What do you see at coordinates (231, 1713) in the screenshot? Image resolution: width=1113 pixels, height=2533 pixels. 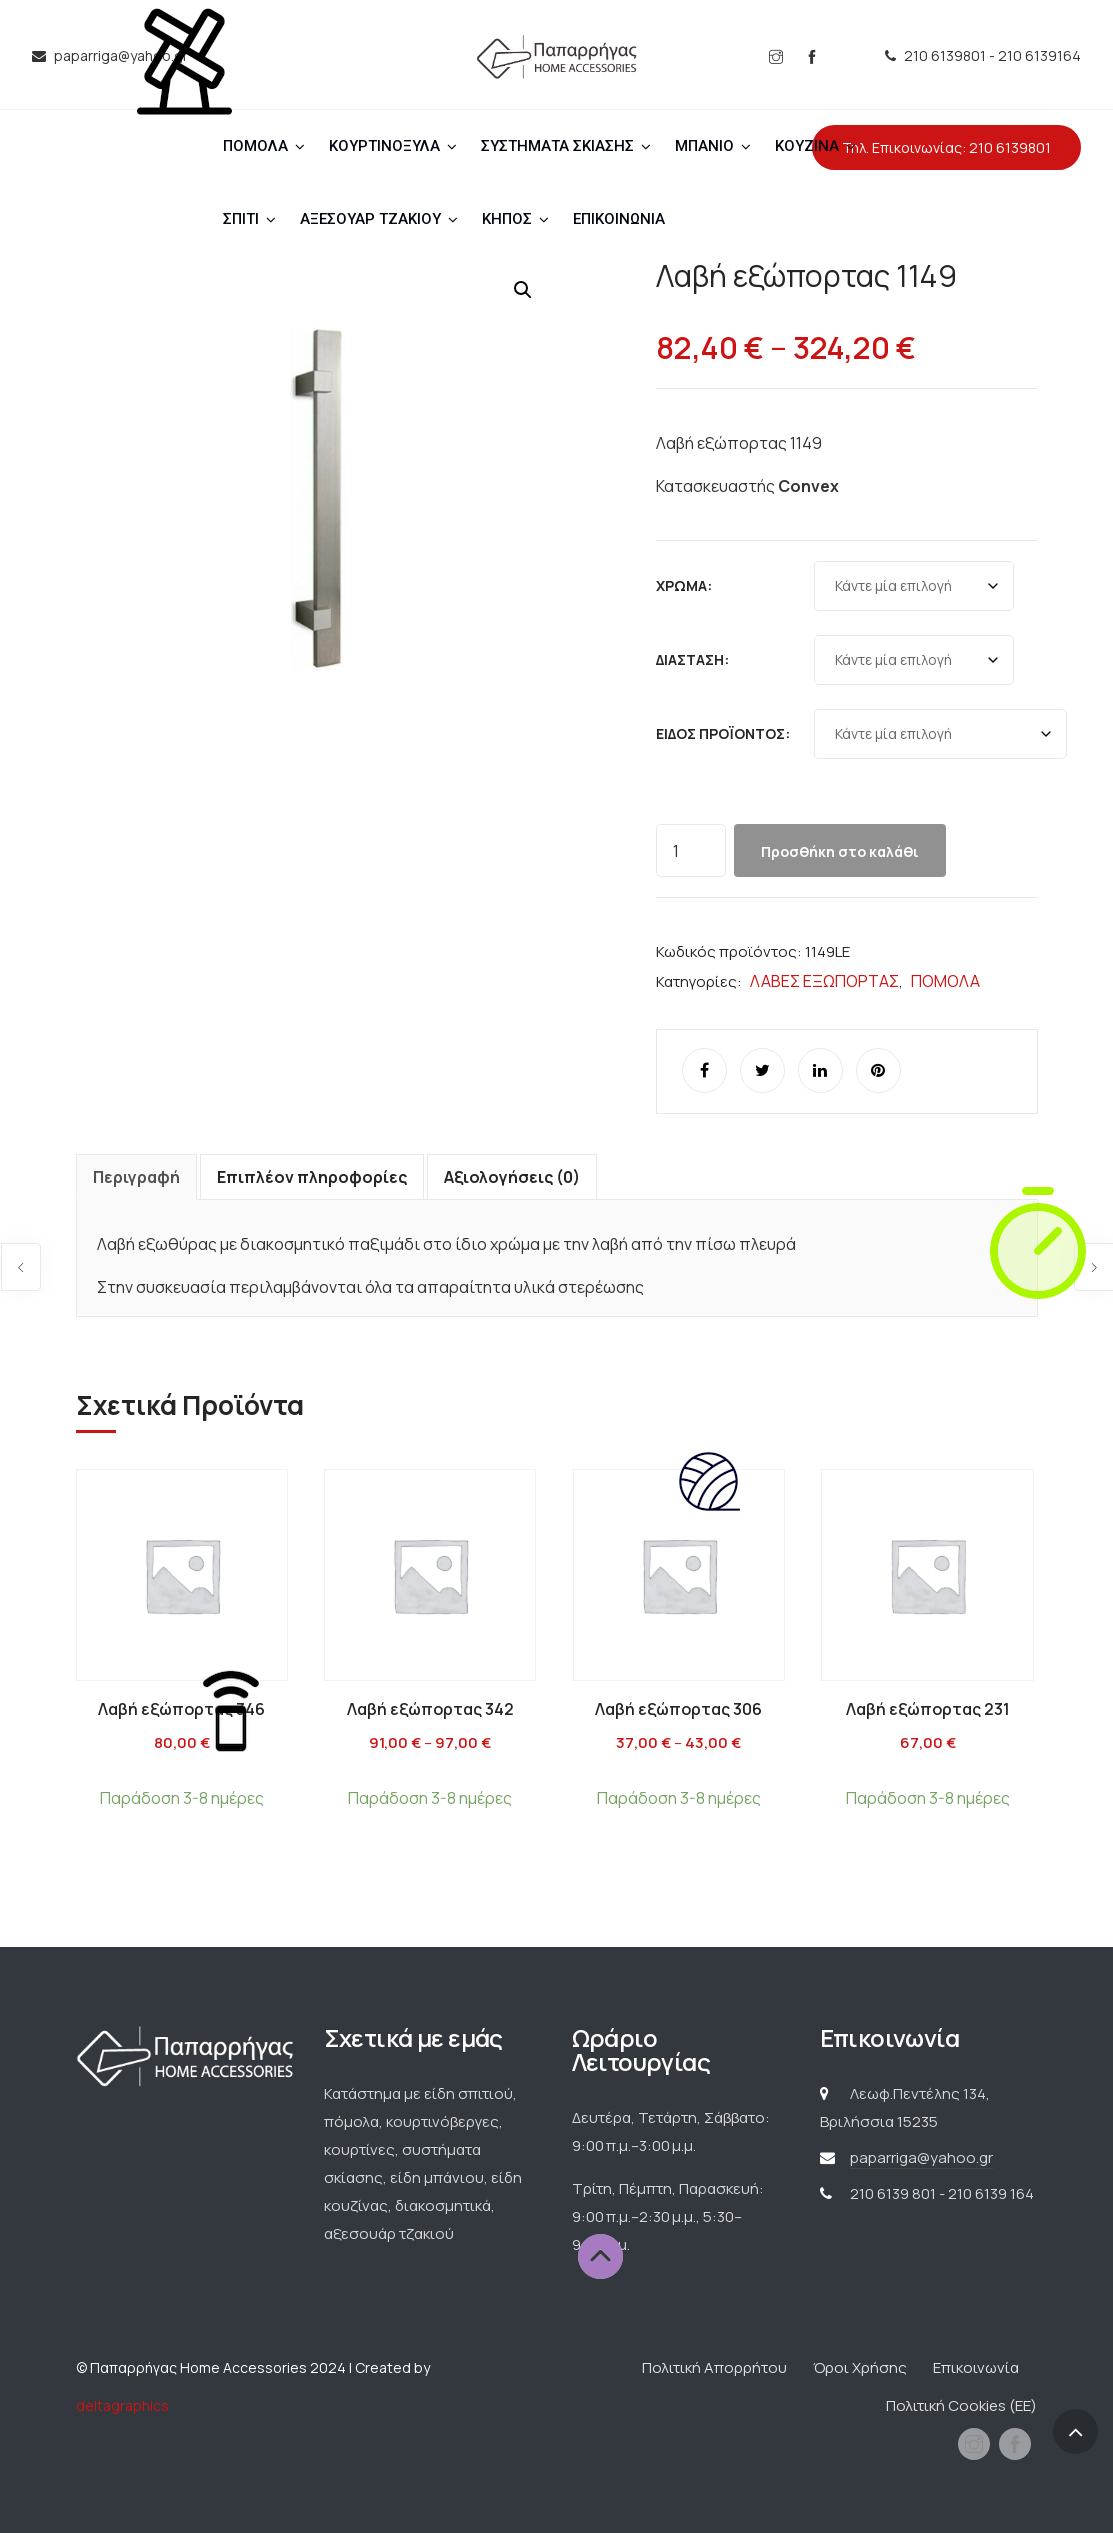 I see `enable speakerphone during a call` at bounding box center [231, 1713].